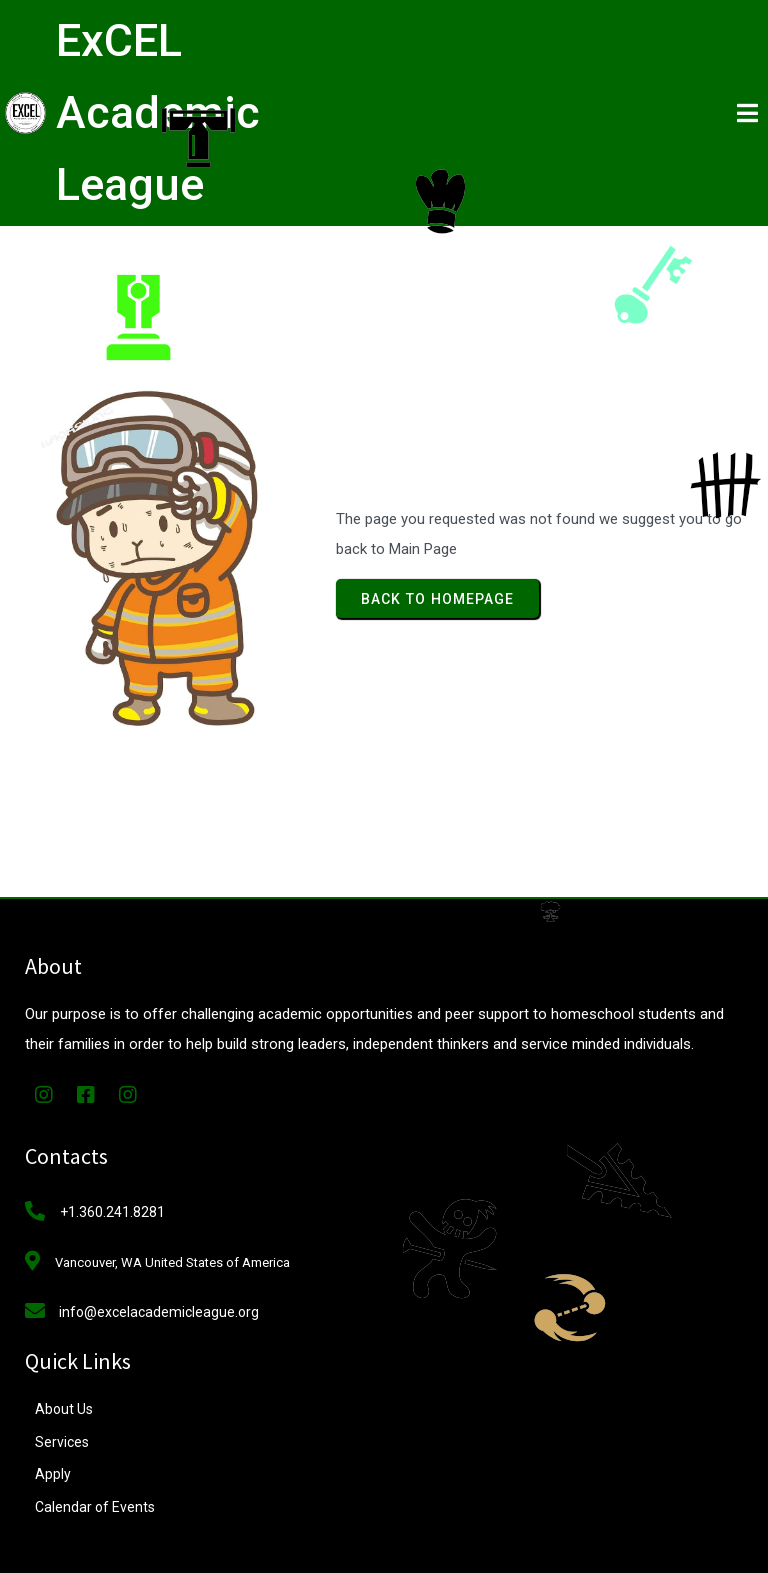  What do you see at coordinates (619, 1179) in the screenshot?
I see `select arrow or projectile weapon type` at bounding box center [619, 1179].